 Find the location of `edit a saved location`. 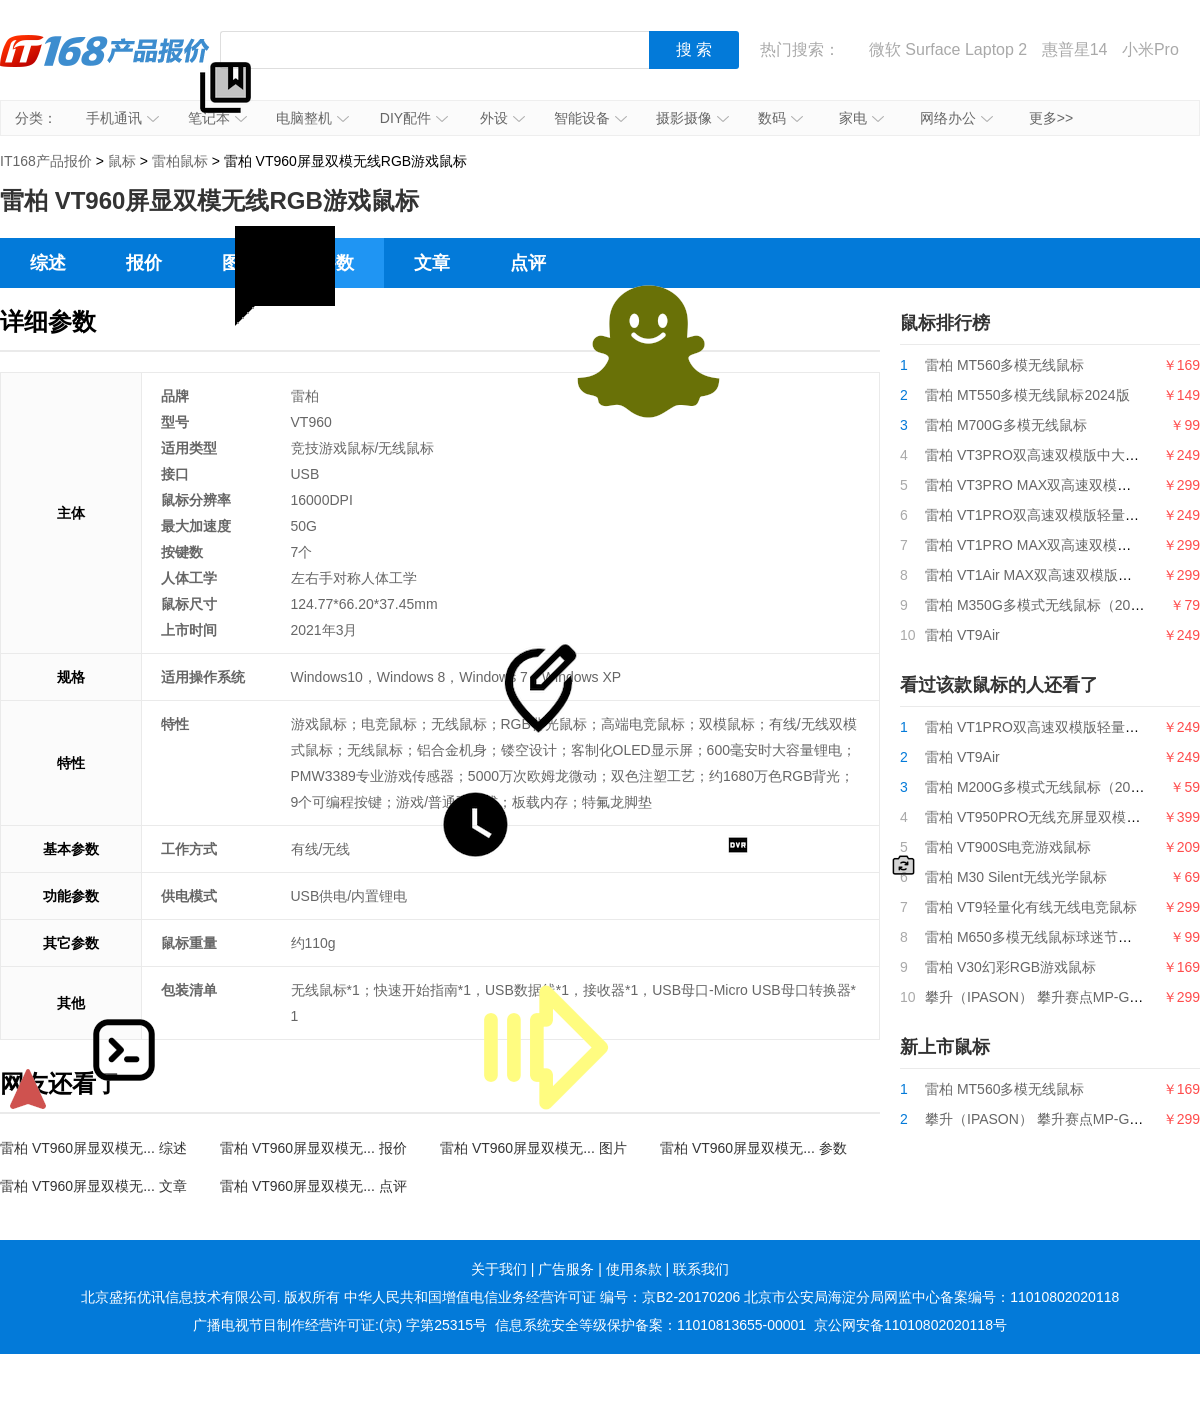

edit a saved location is located at coordinates (538, 690).